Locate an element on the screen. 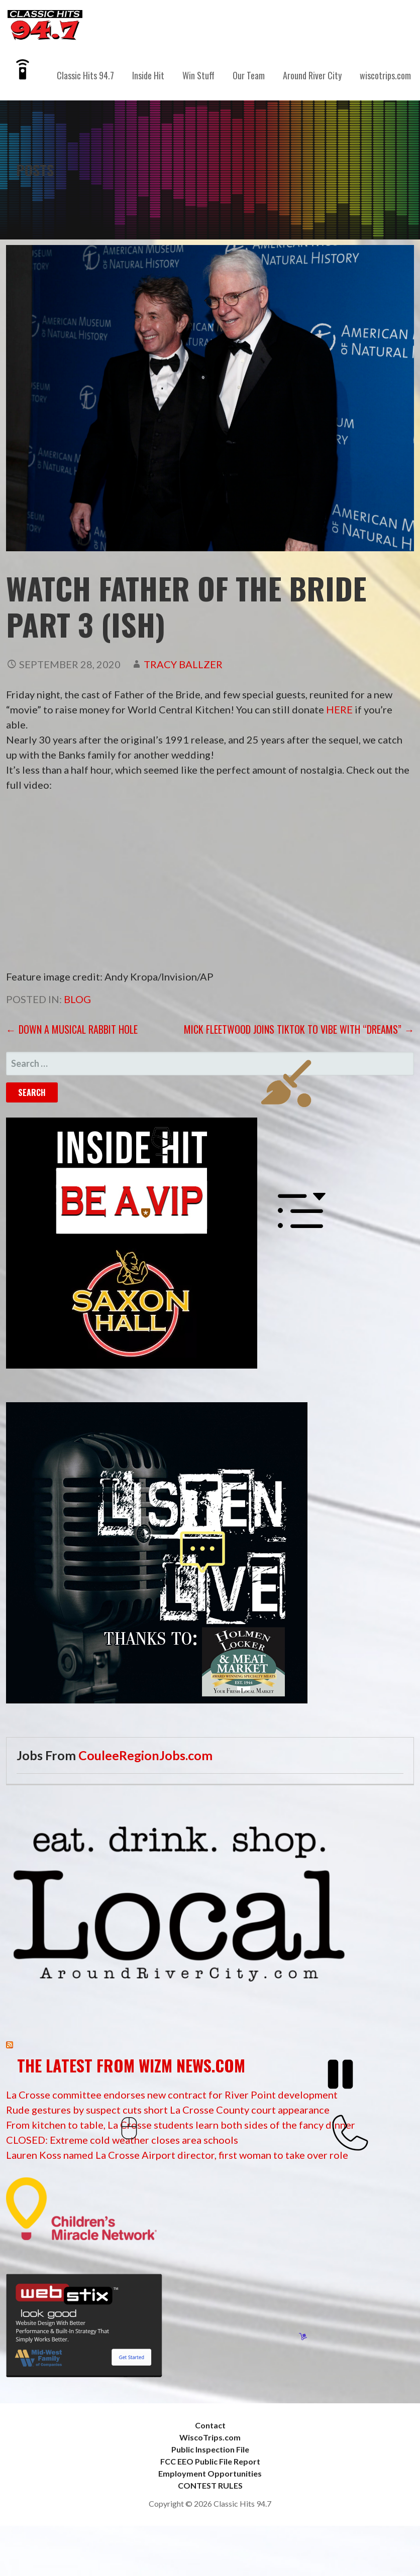 Image resolution: width=420 pixels, height=2576 pixels. shipping or delivery in progress is located at coordinates (303, 2337).